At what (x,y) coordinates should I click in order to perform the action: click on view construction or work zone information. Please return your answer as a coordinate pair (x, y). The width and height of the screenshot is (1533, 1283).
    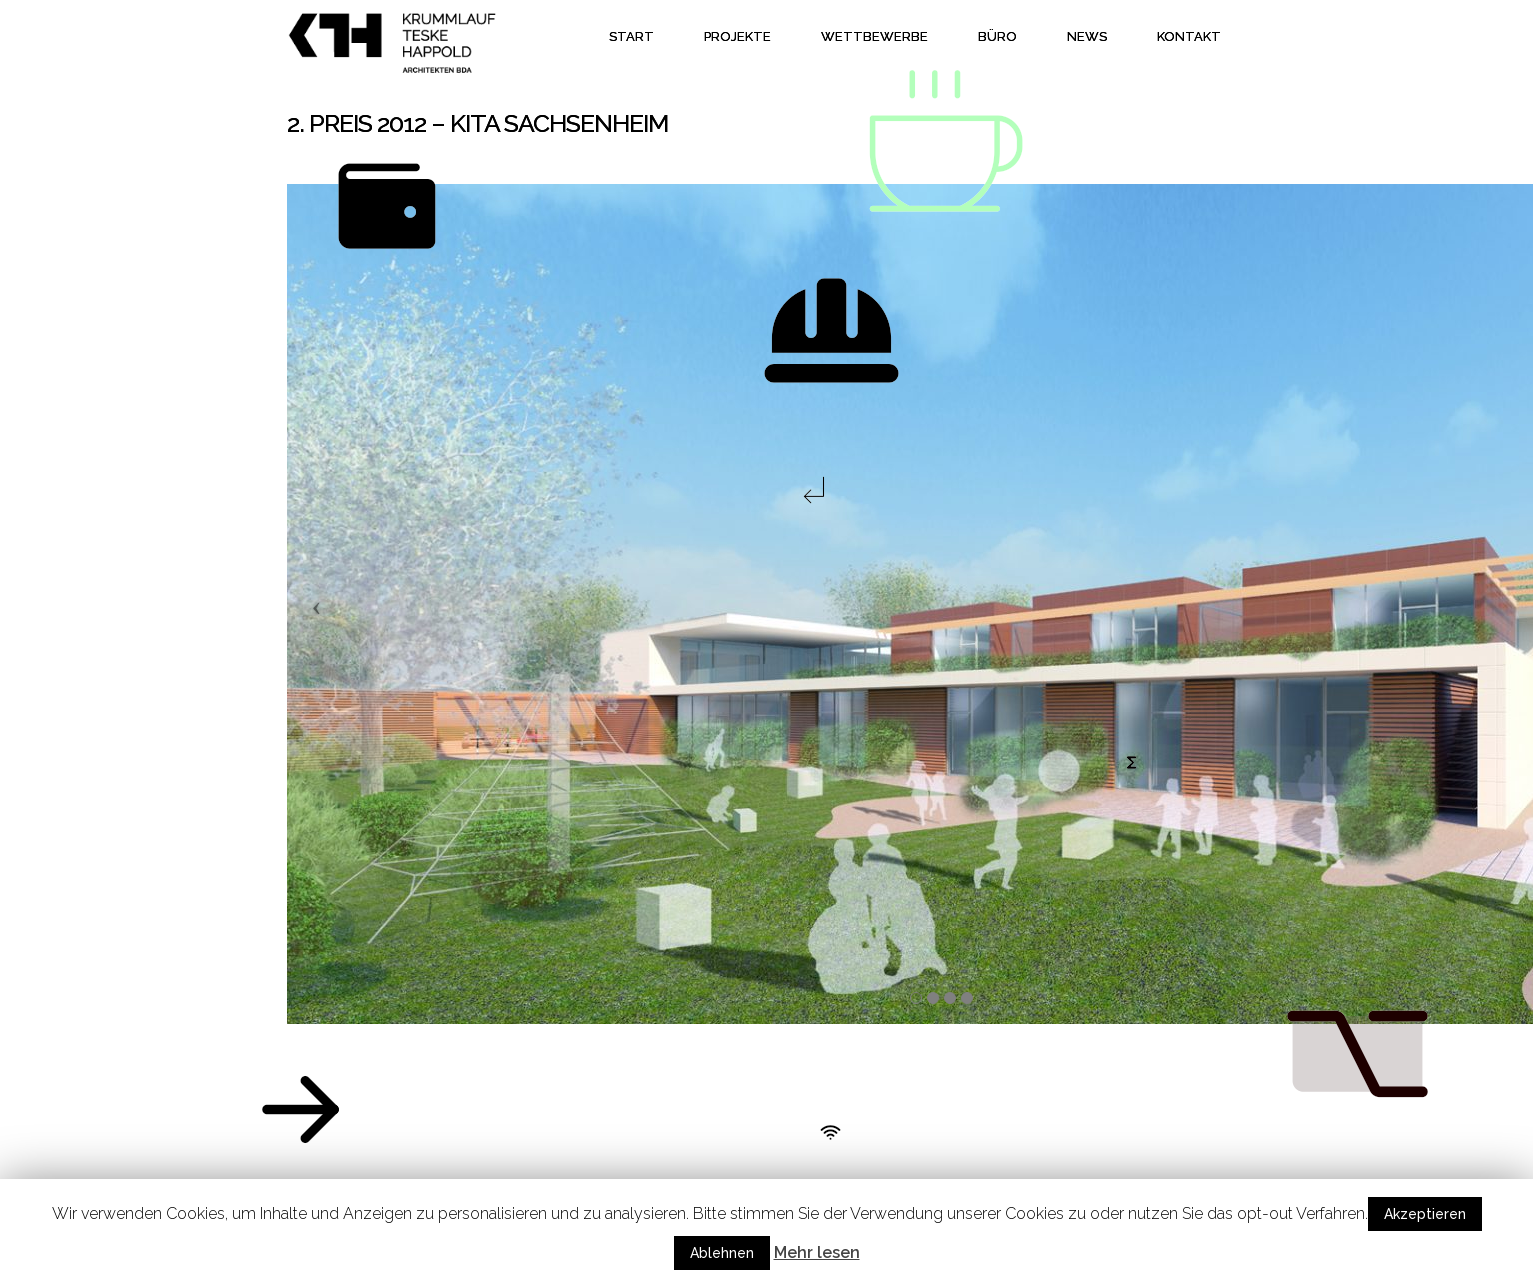
    Looking at the image, I should click on (831, 330).